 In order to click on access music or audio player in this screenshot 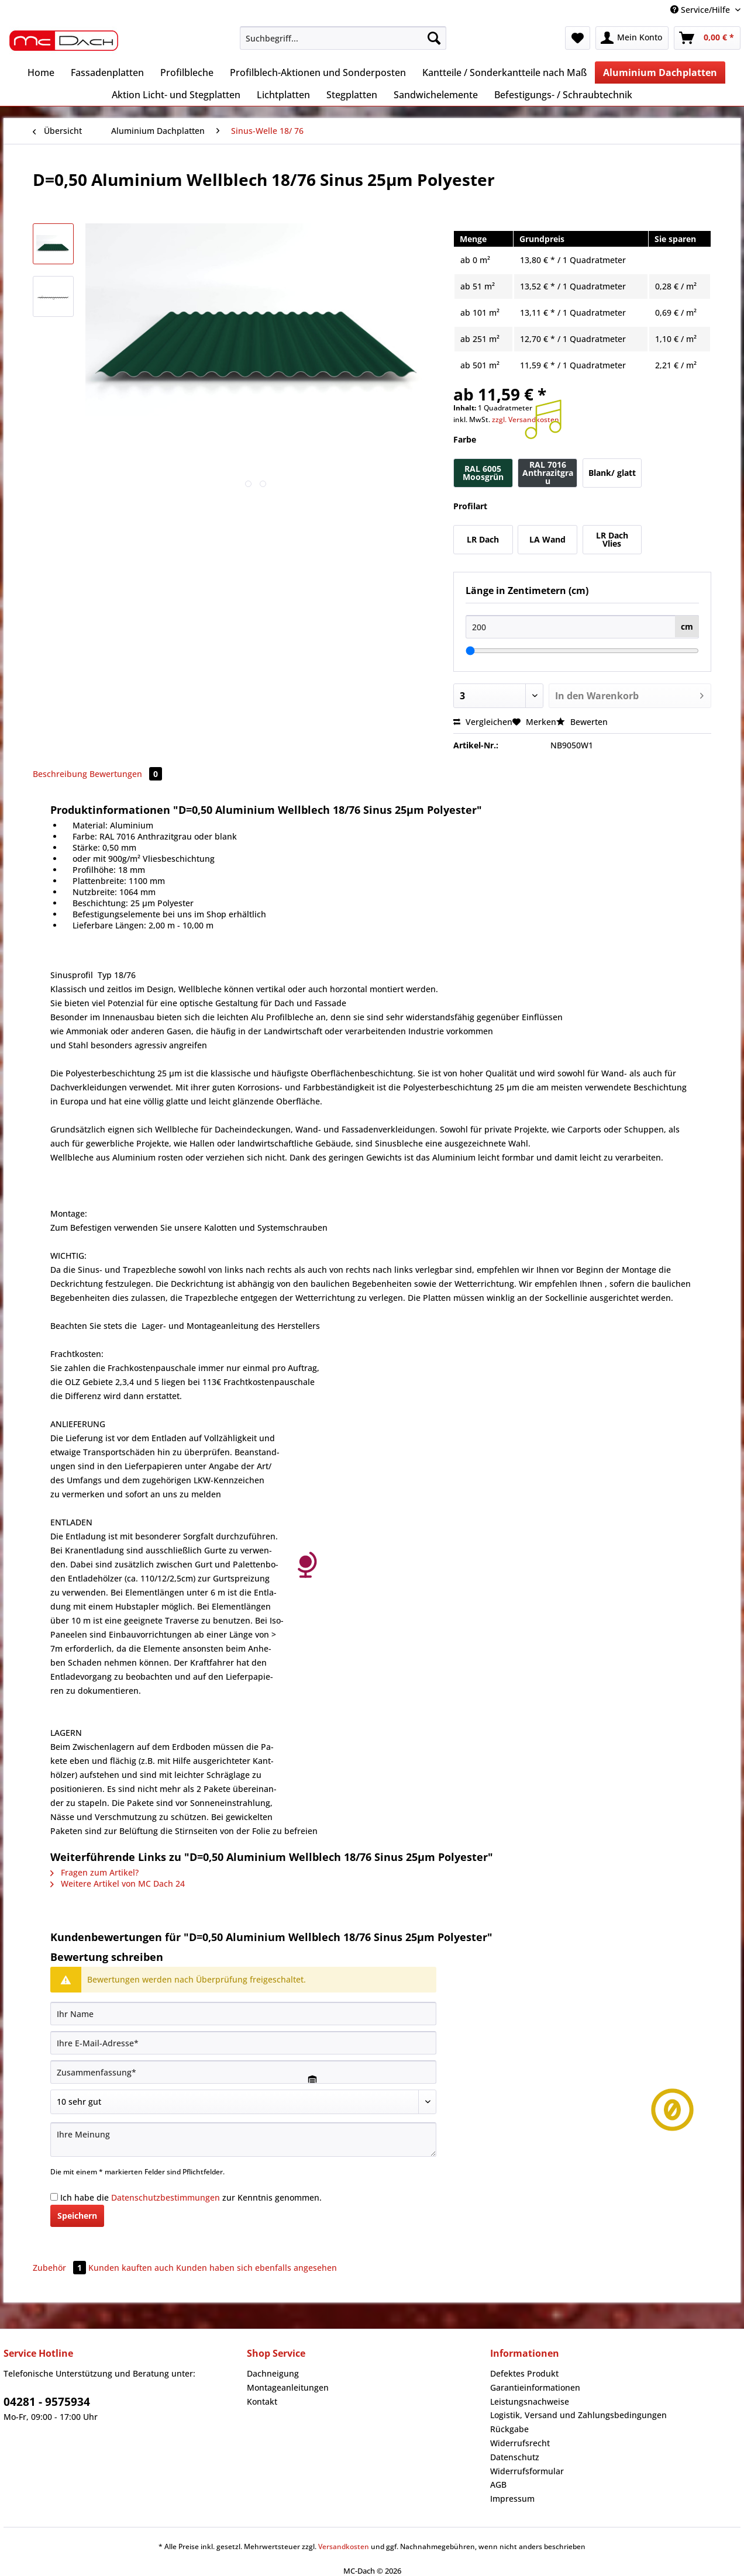, I will do `click(545, 420)`.